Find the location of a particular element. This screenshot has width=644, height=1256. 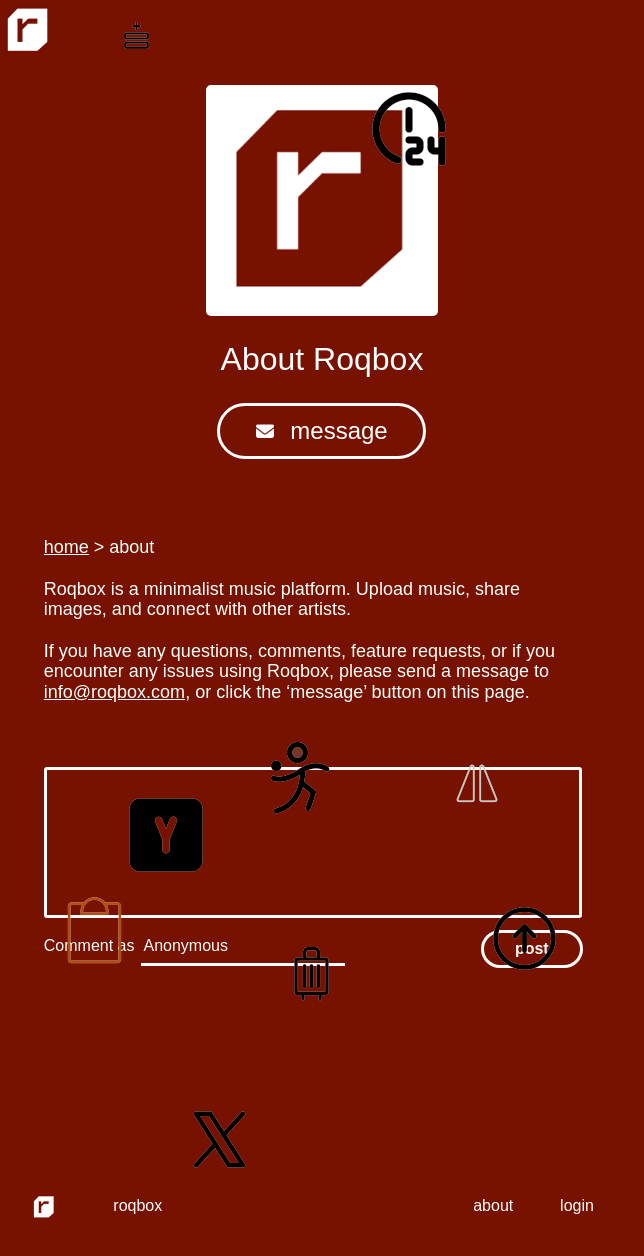

represents the letter Y in a grid or keyboard interface is located at coordinates (166, 835).